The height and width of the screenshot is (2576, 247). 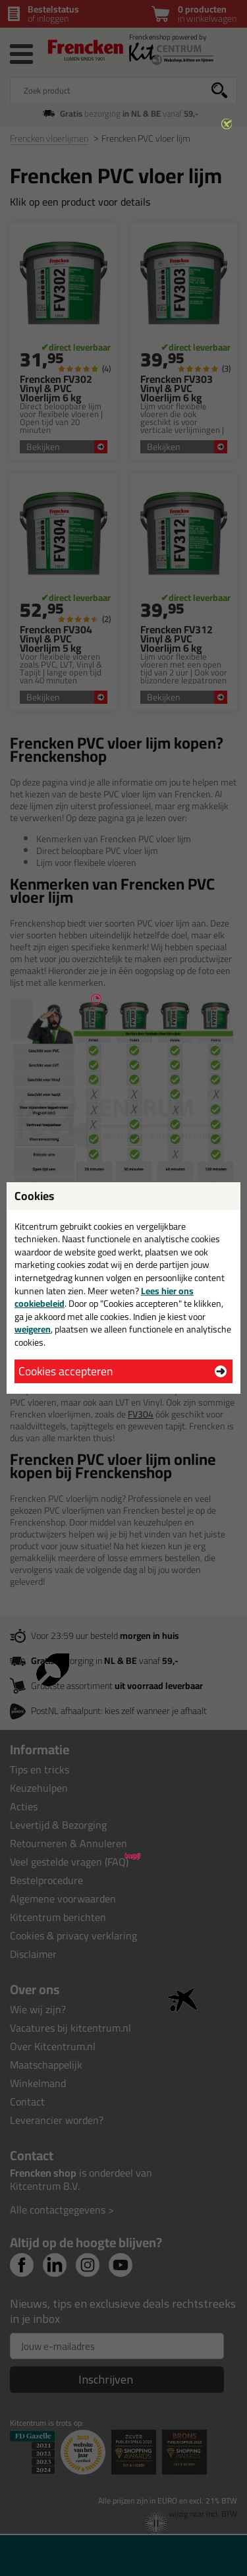 What do you see at coordinates (227, 124) in the screenshot?
I see `vexxhost cloud hosting service logo` at bounding box center [227, 124].